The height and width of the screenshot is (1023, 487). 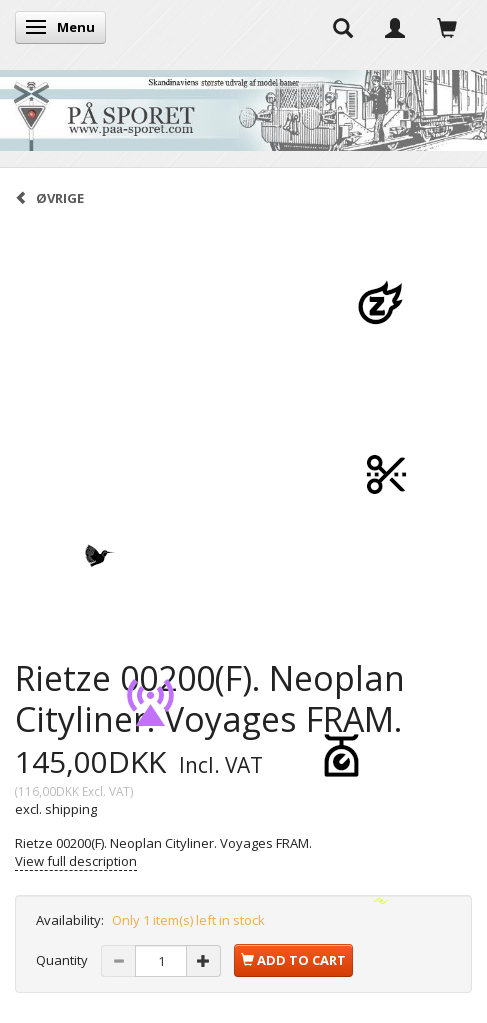 What do you see at coordinates (386, 474) in the screenshot?
I see `cut selected content to clipboard` at bounding box center [386, 474].